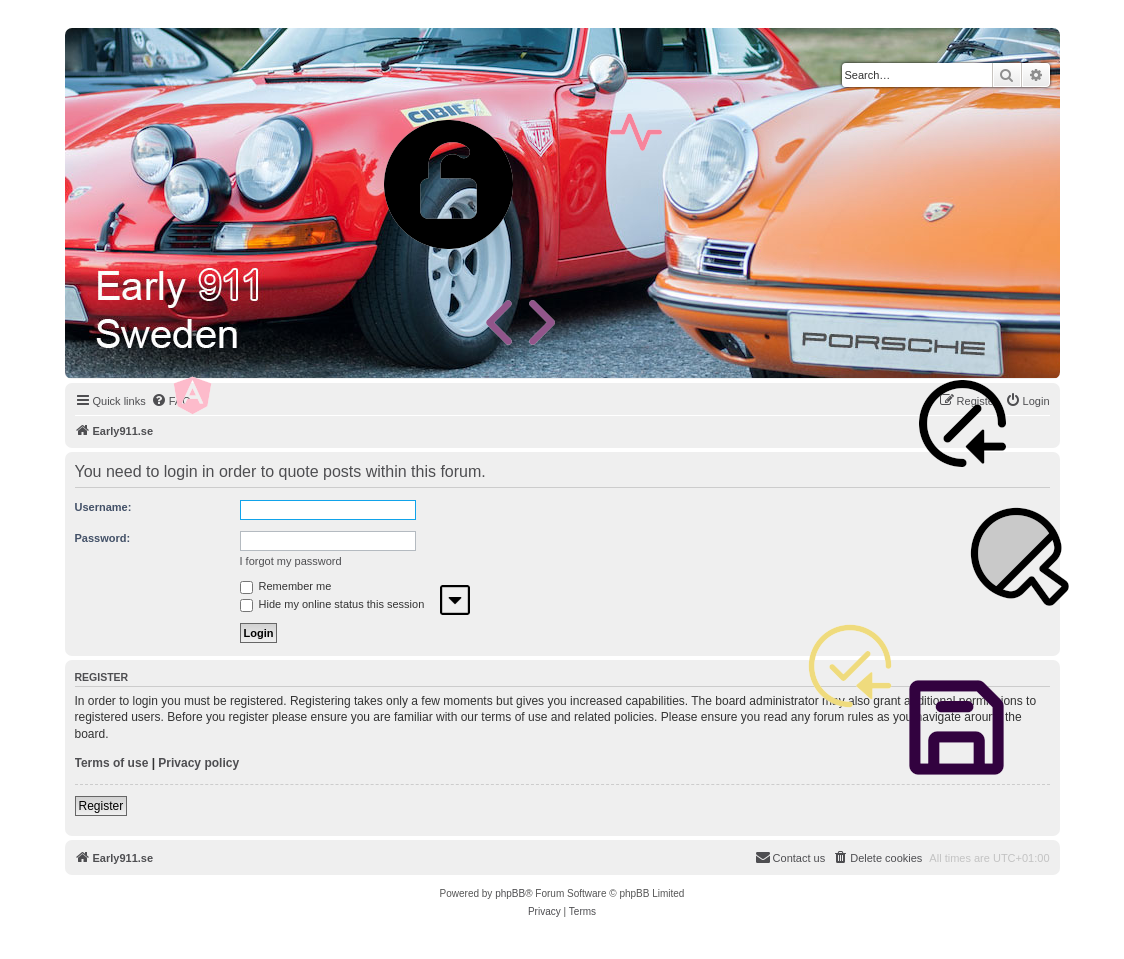 This screenshot has height=959, width=1124. Describe the element at coordinates (192, 395) in the screenshot. I see `angular framework logo` at that location.